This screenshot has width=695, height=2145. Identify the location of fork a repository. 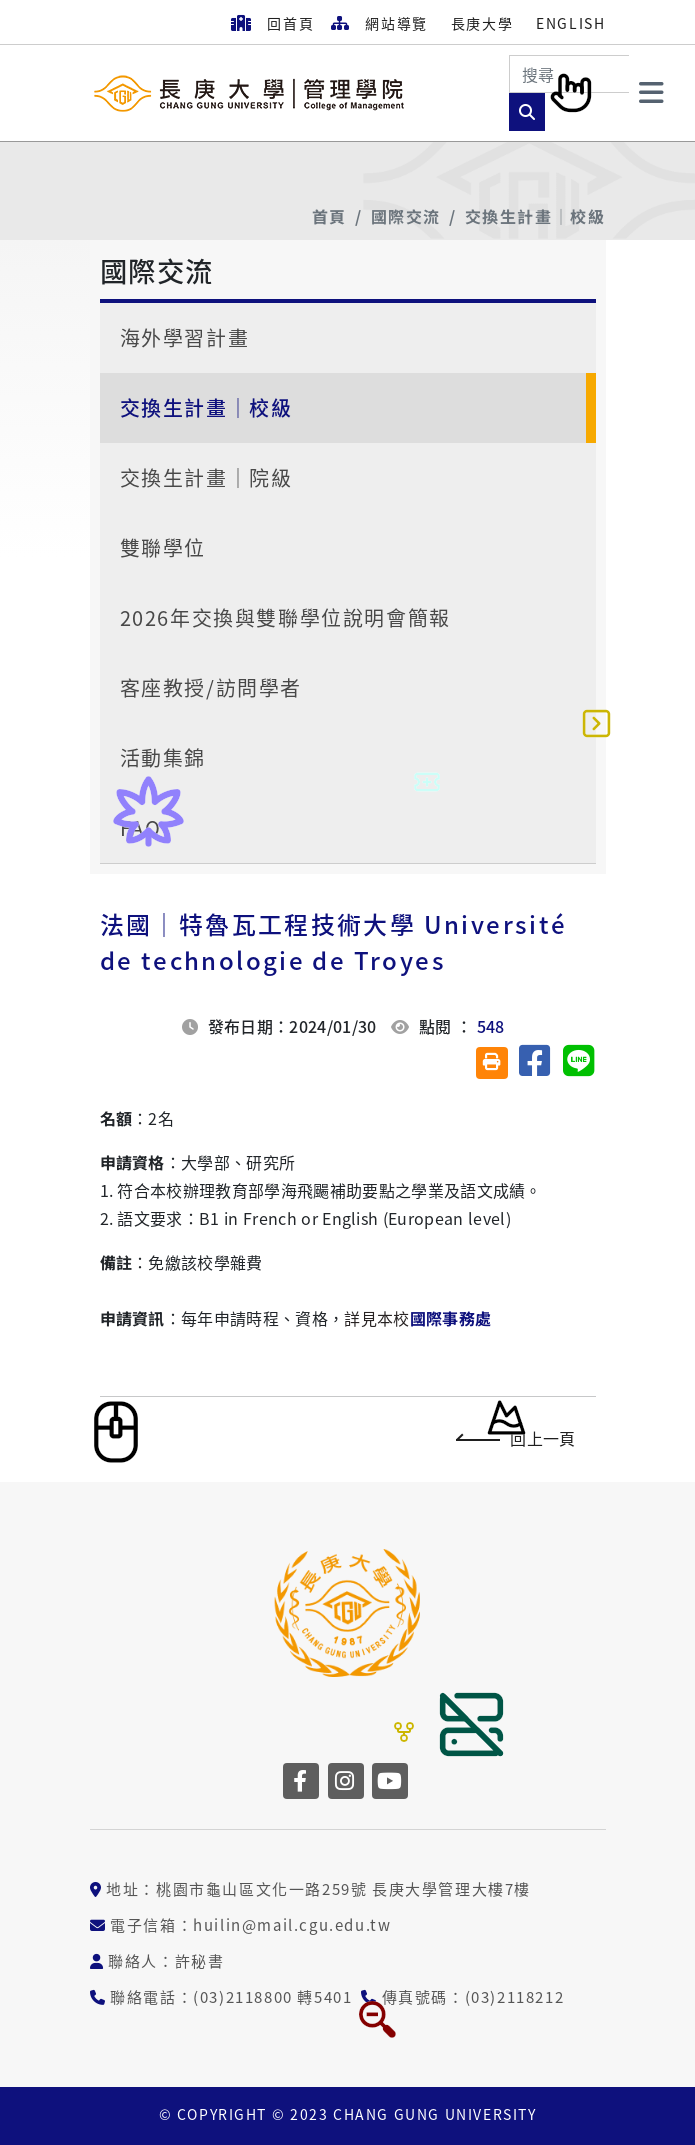
(404, 1732).